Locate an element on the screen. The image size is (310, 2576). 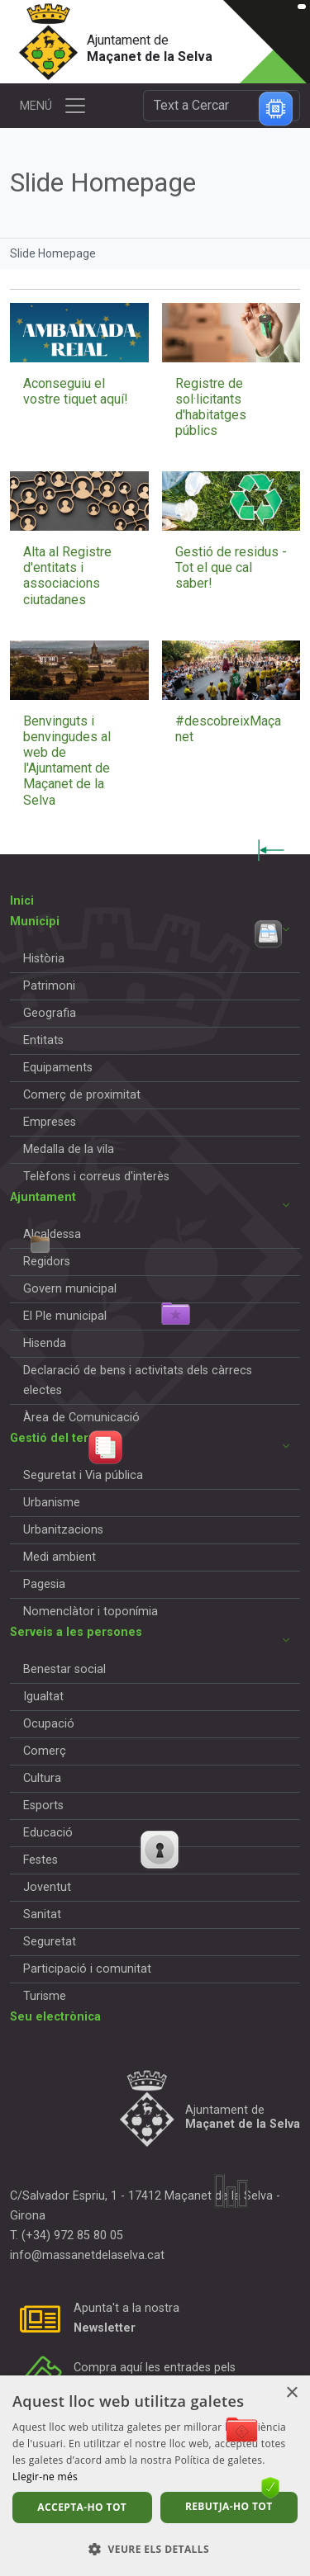
open skanpage document scanning app is located at coordinates (268, 934).